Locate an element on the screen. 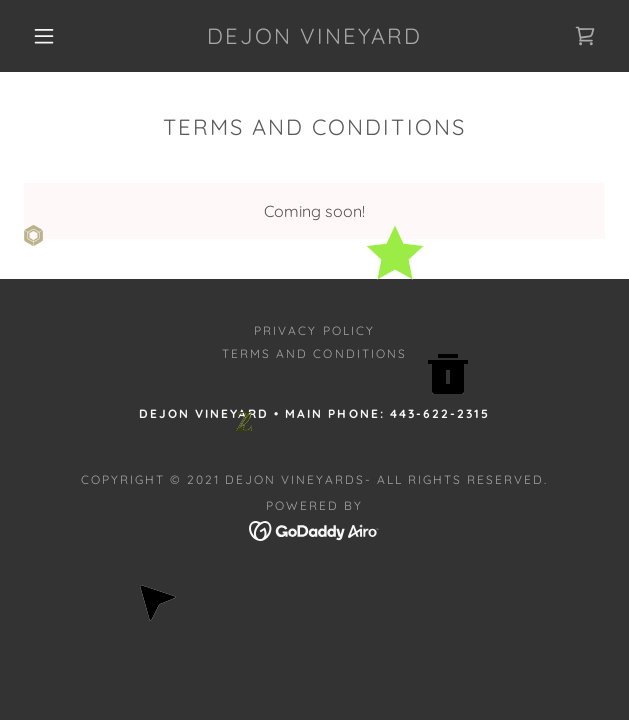 The height and width of the screenshot is (720, 629). open the Zola website or app is located at coordinates (244, 421).